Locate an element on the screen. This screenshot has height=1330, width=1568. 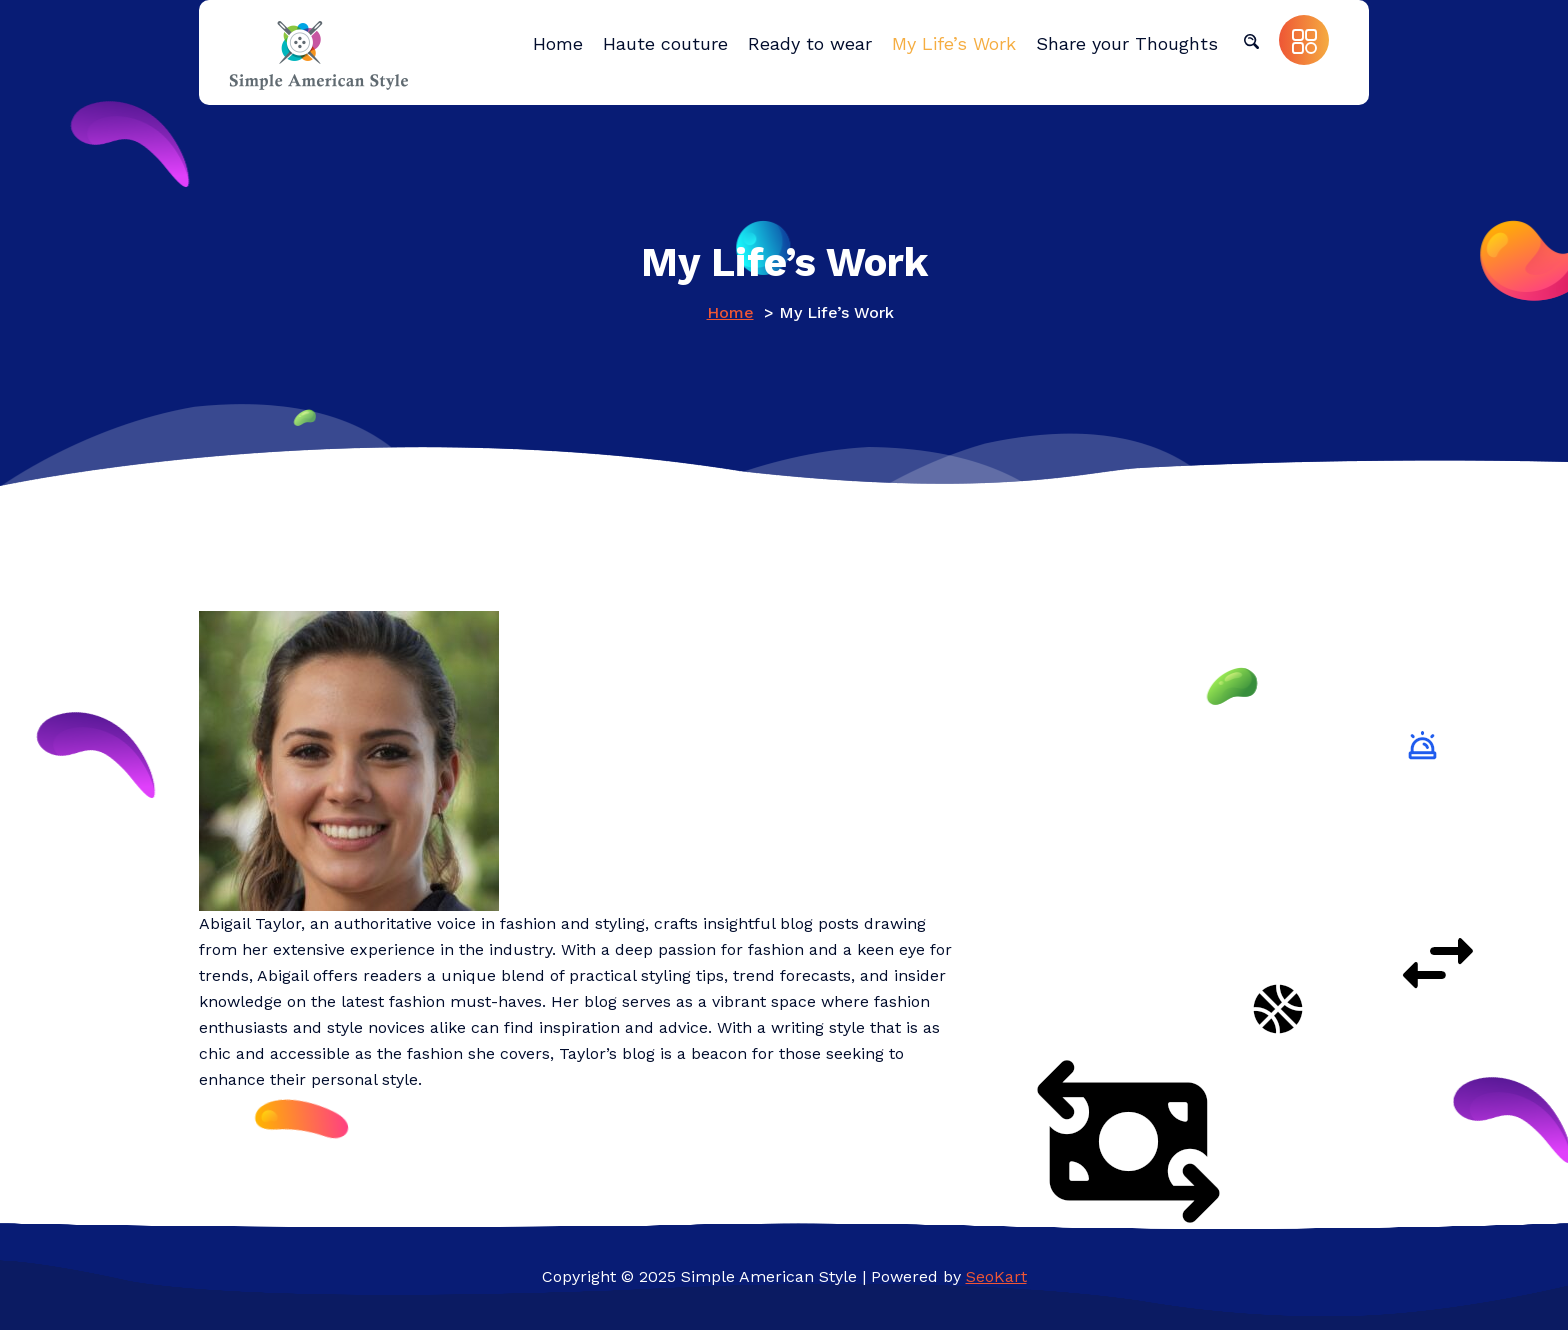
access sports or basketball-related content is located at coordinates (1278, 1009).